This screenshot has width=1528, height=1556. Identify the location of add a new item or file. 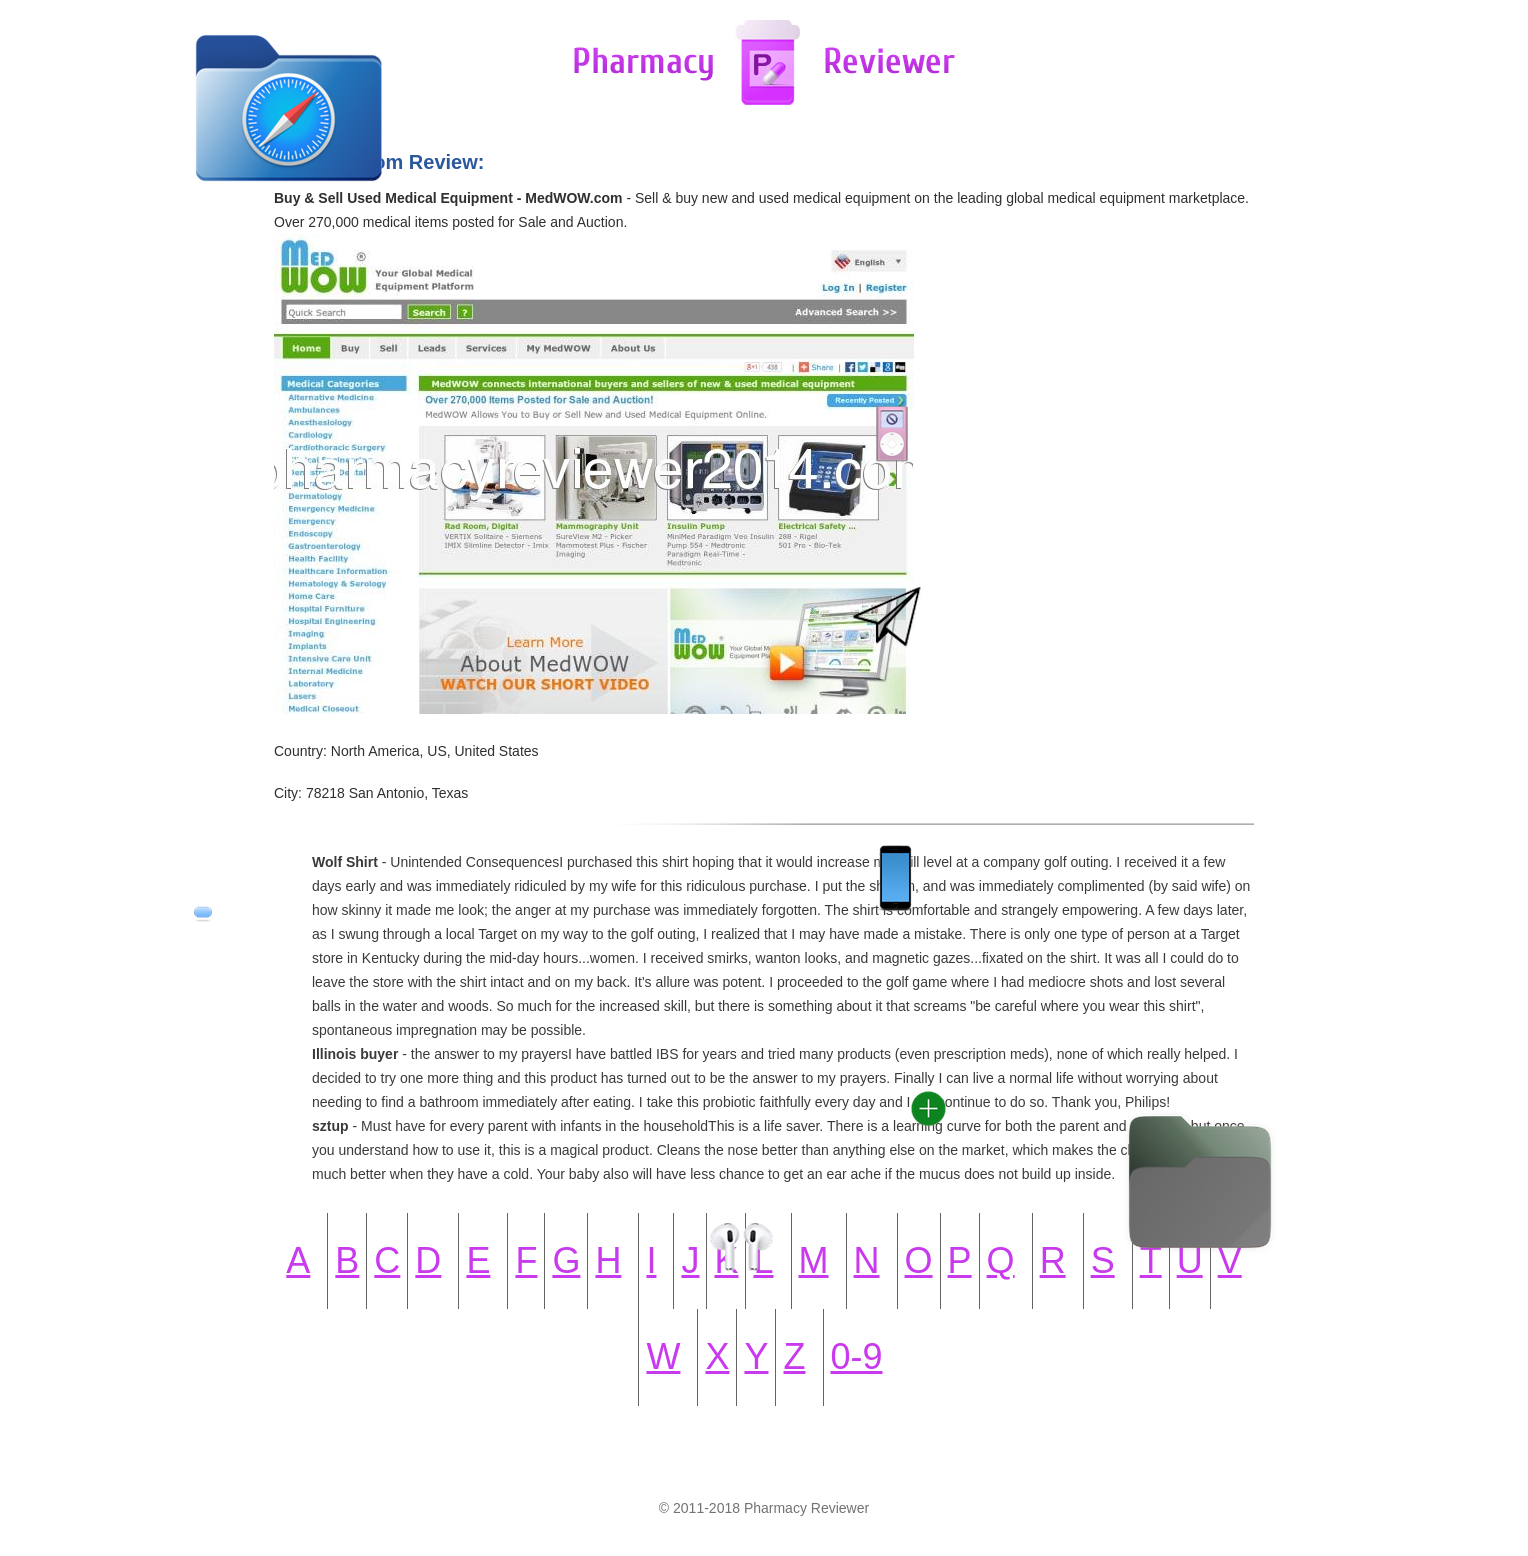
(928, 1108).